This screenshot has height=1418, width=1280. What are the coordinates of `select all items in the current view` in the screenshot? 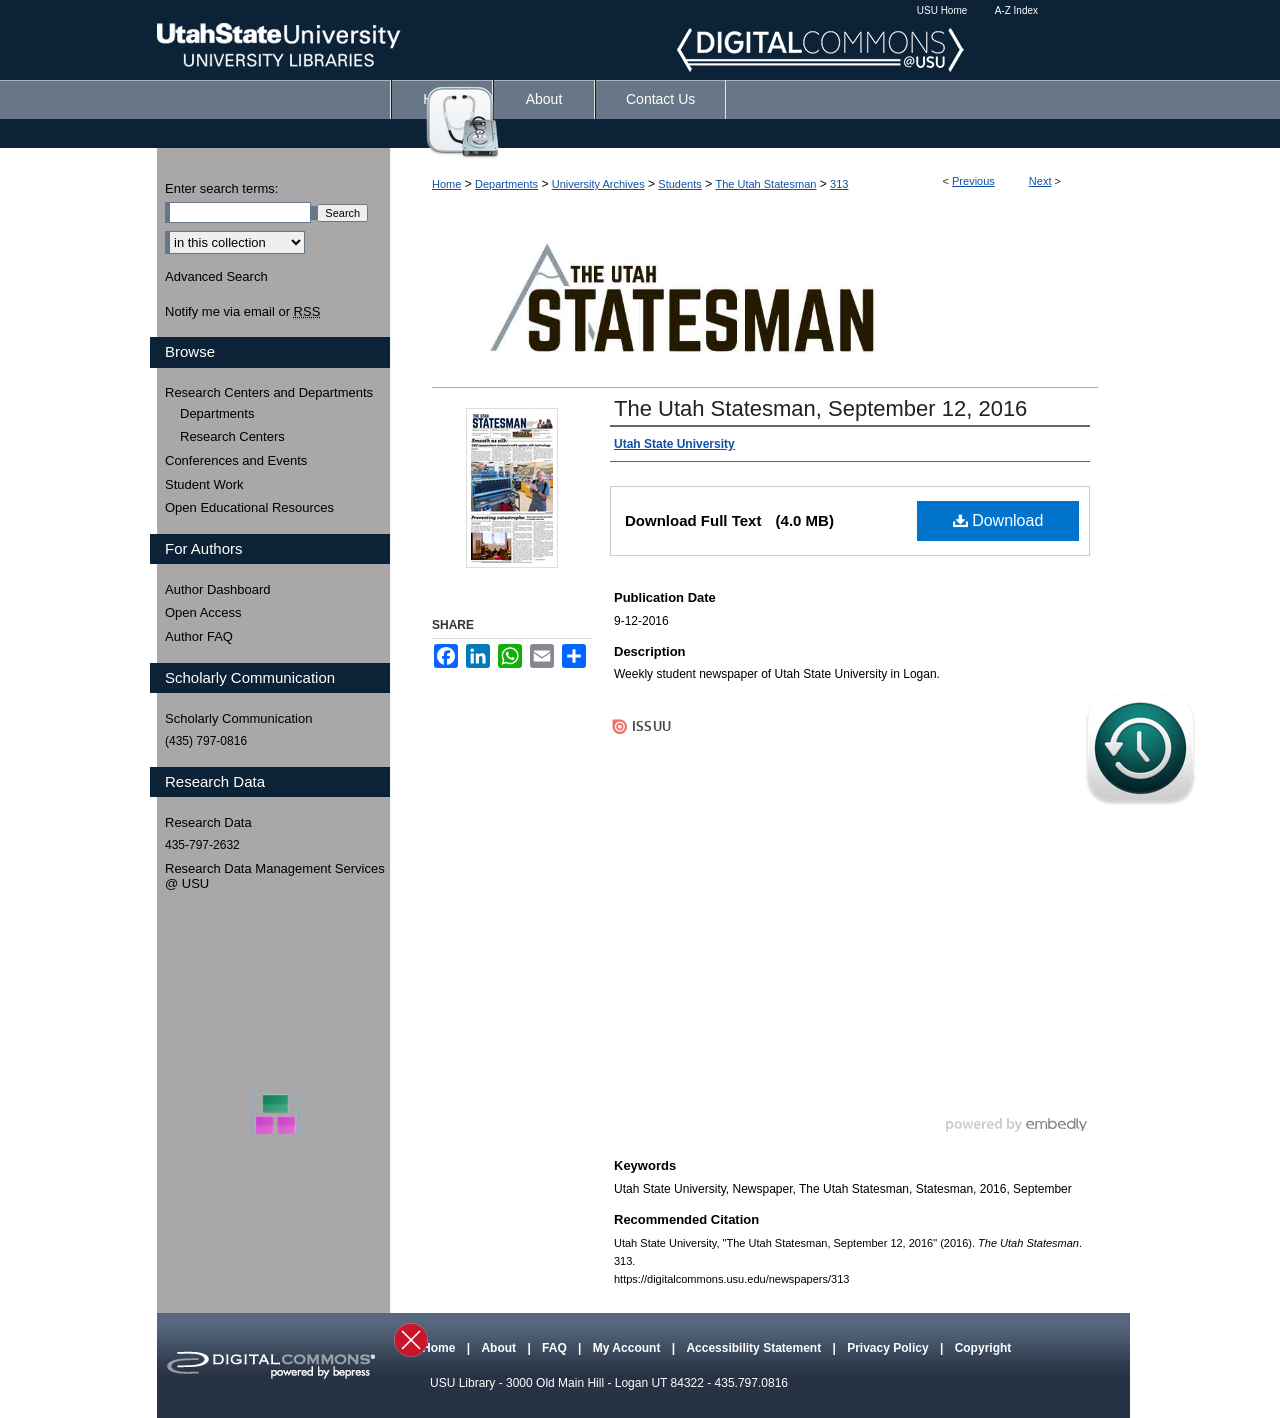 It's located at (275, 1114).